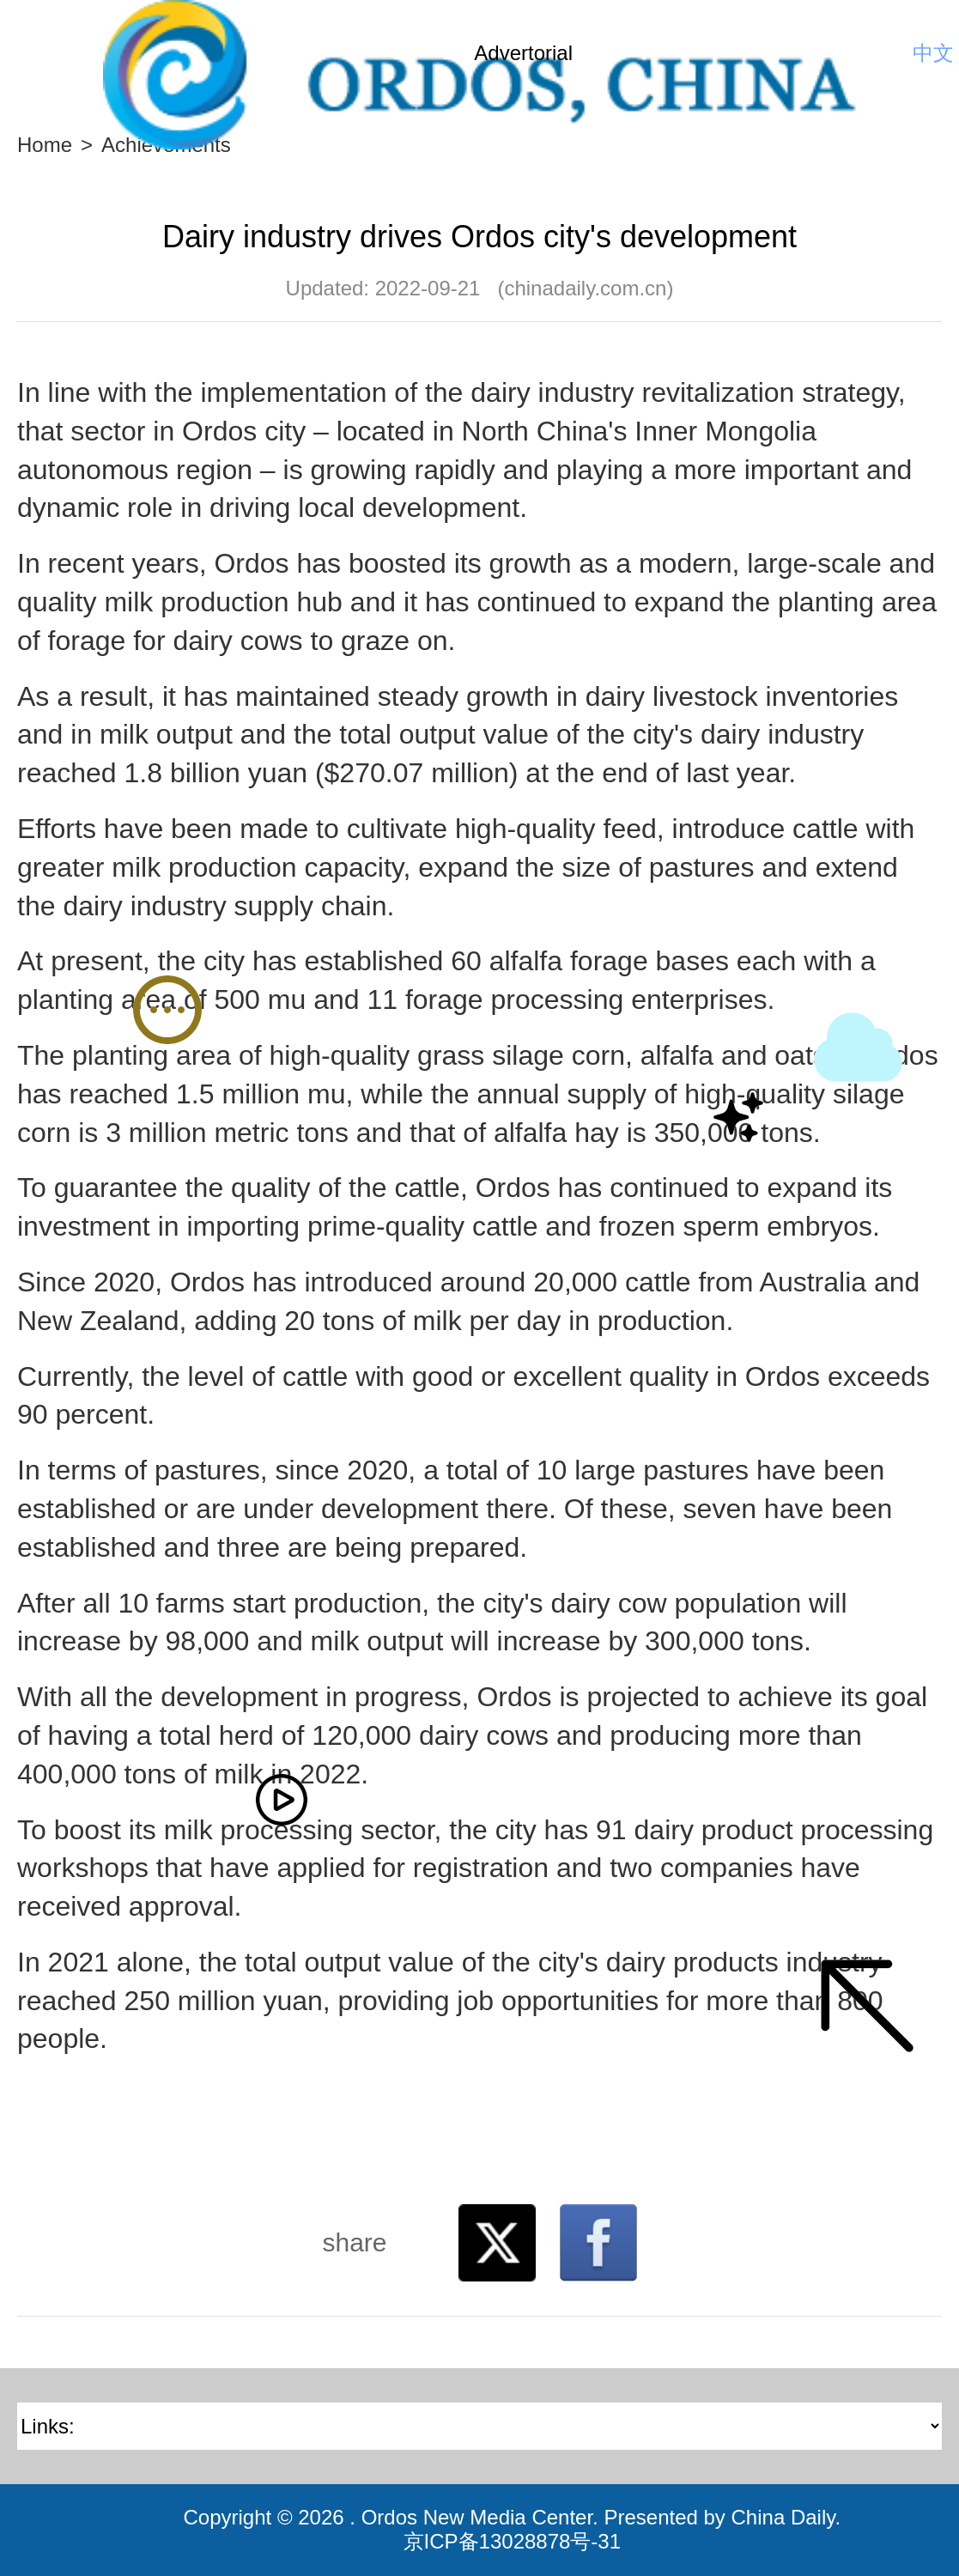  I want to click on open more options menu, so click(167, 1010).